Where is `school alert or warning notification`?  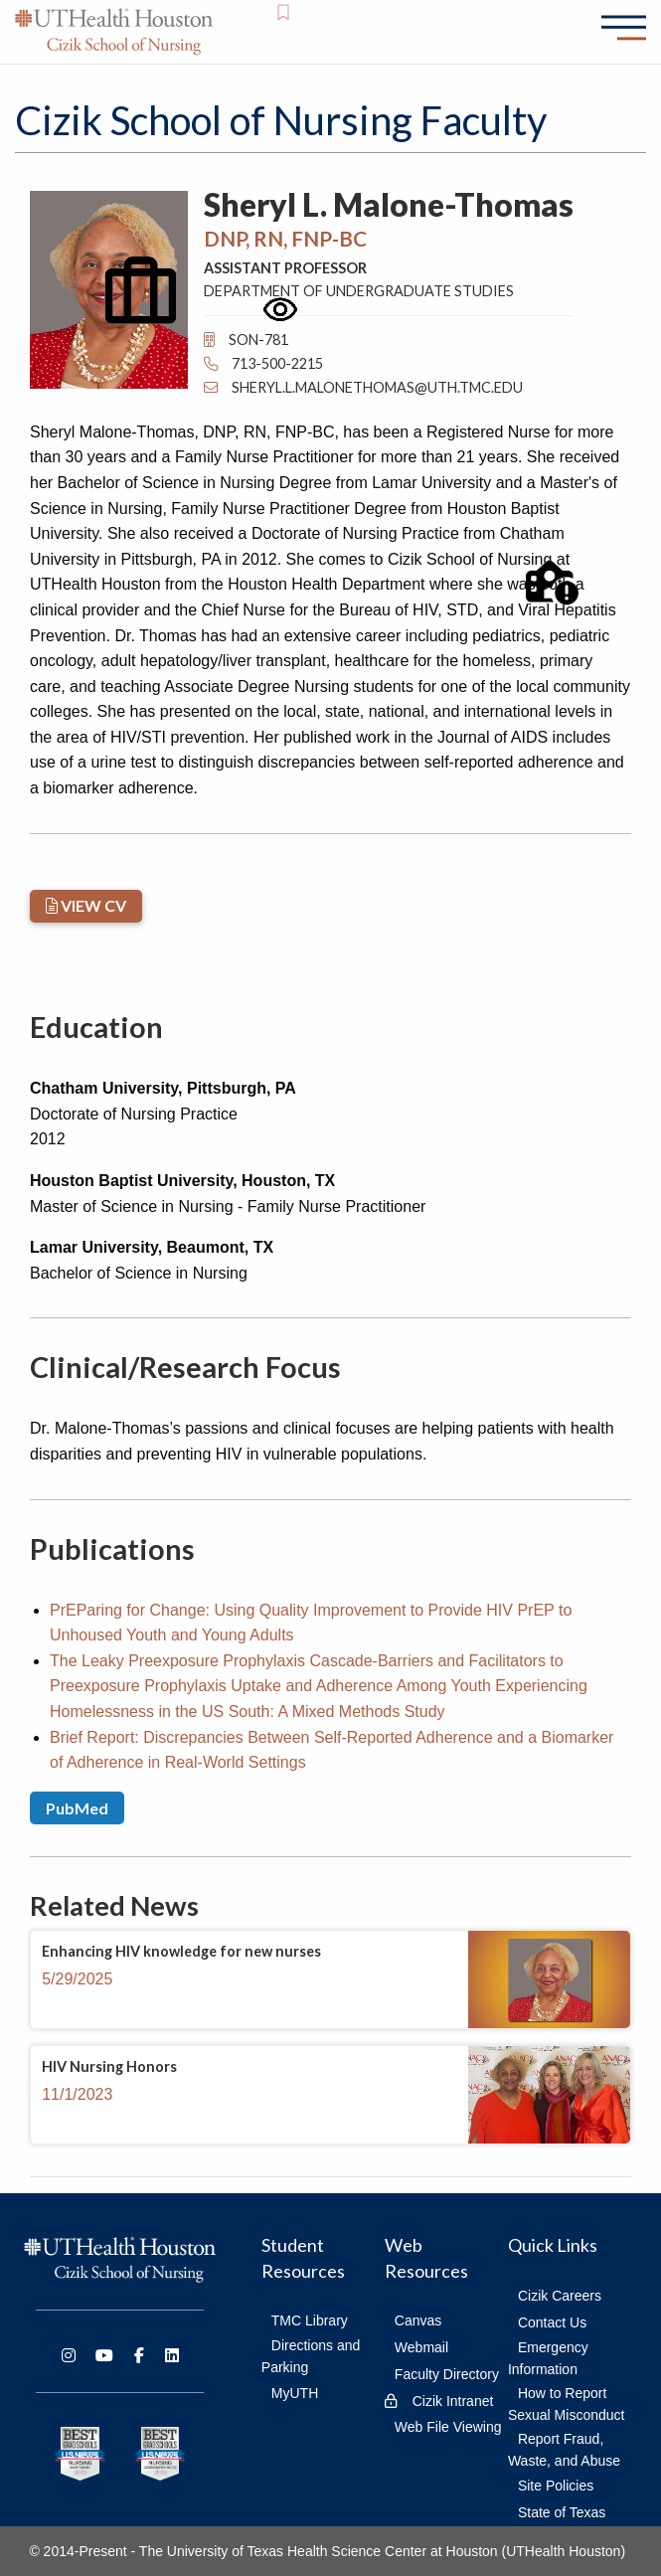
school alert or warning notification is located at coordinates (552, 581).